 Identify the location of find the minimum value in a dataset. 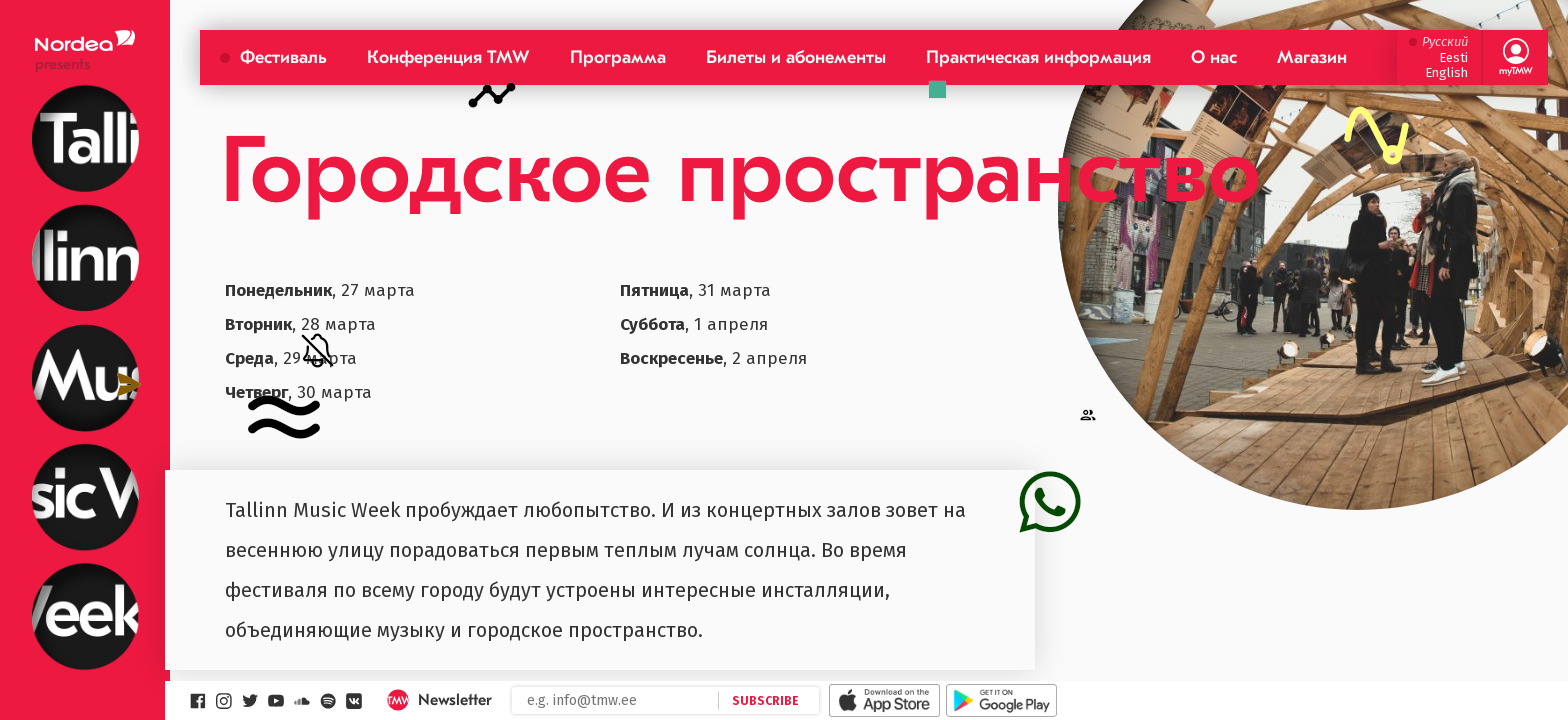
(1376, 135).